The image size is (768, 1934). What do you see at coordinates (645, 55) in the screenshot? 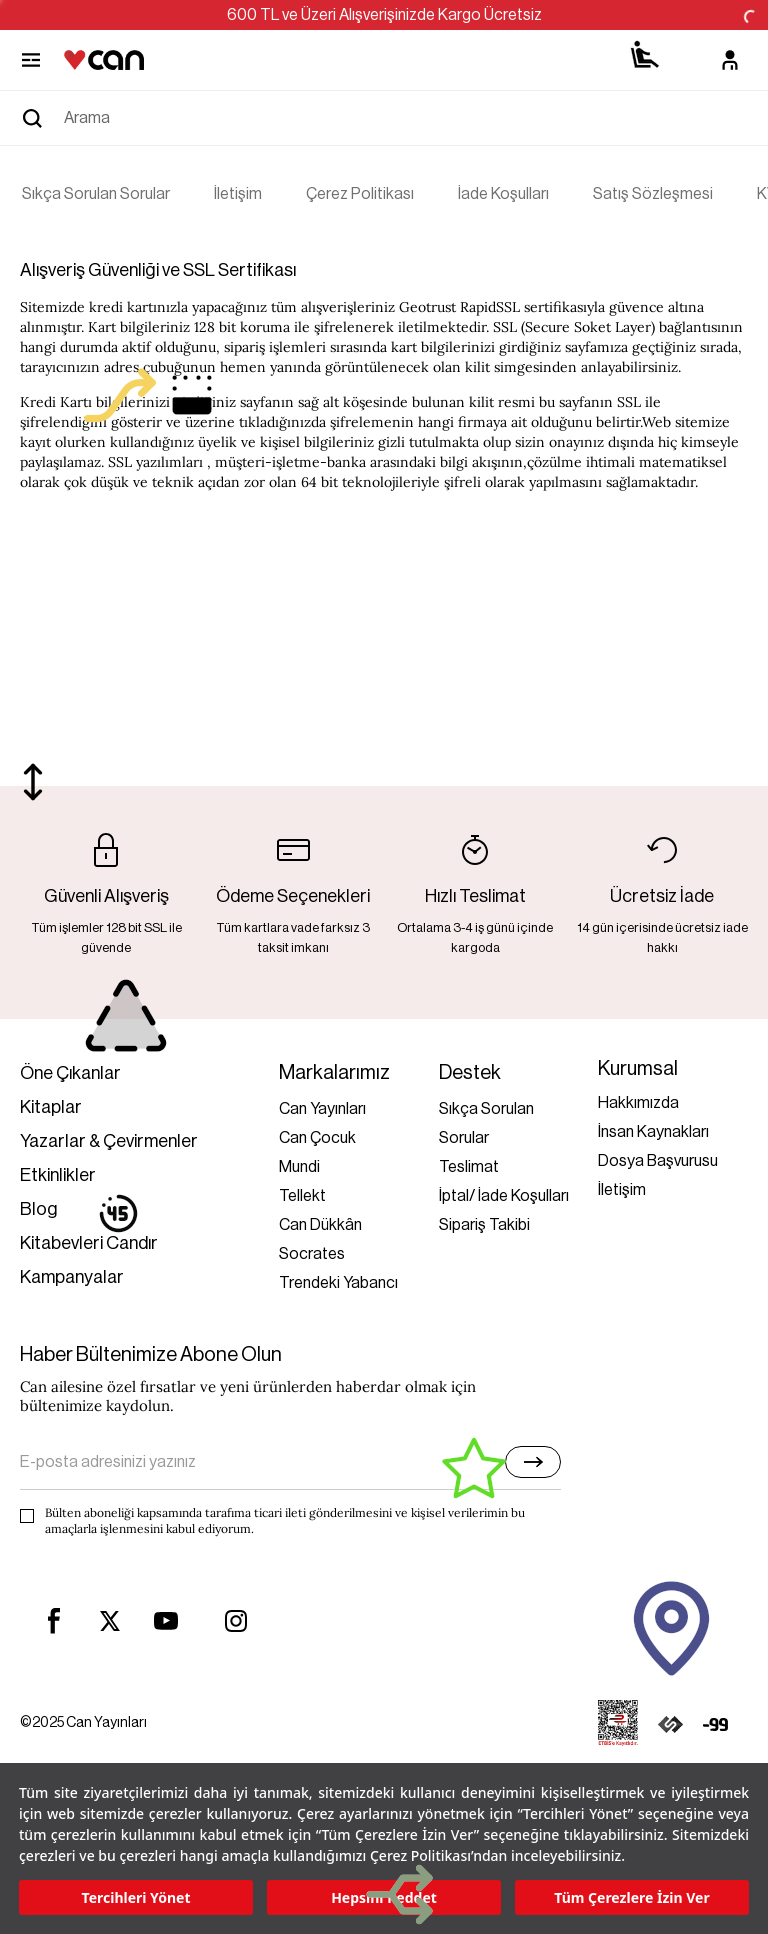
I see `select extra legroom or recline seating` at bounding box center [645, 55].